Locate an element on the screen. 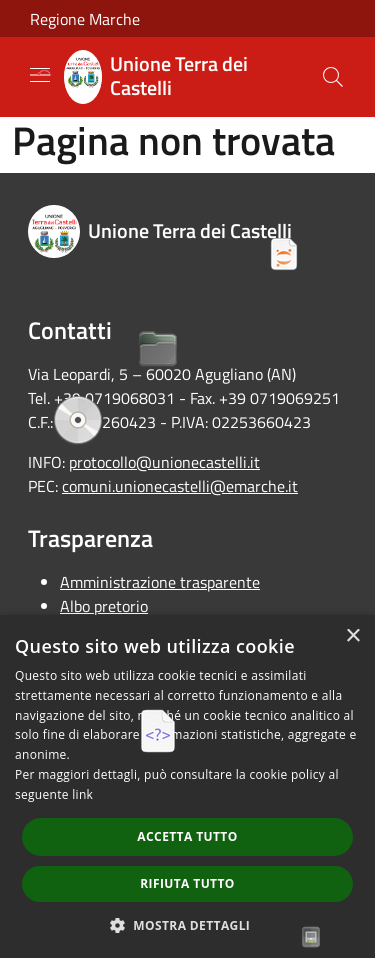 This screenshot has width=375, height=958. undo the last action is located at coordinates (44, 73).